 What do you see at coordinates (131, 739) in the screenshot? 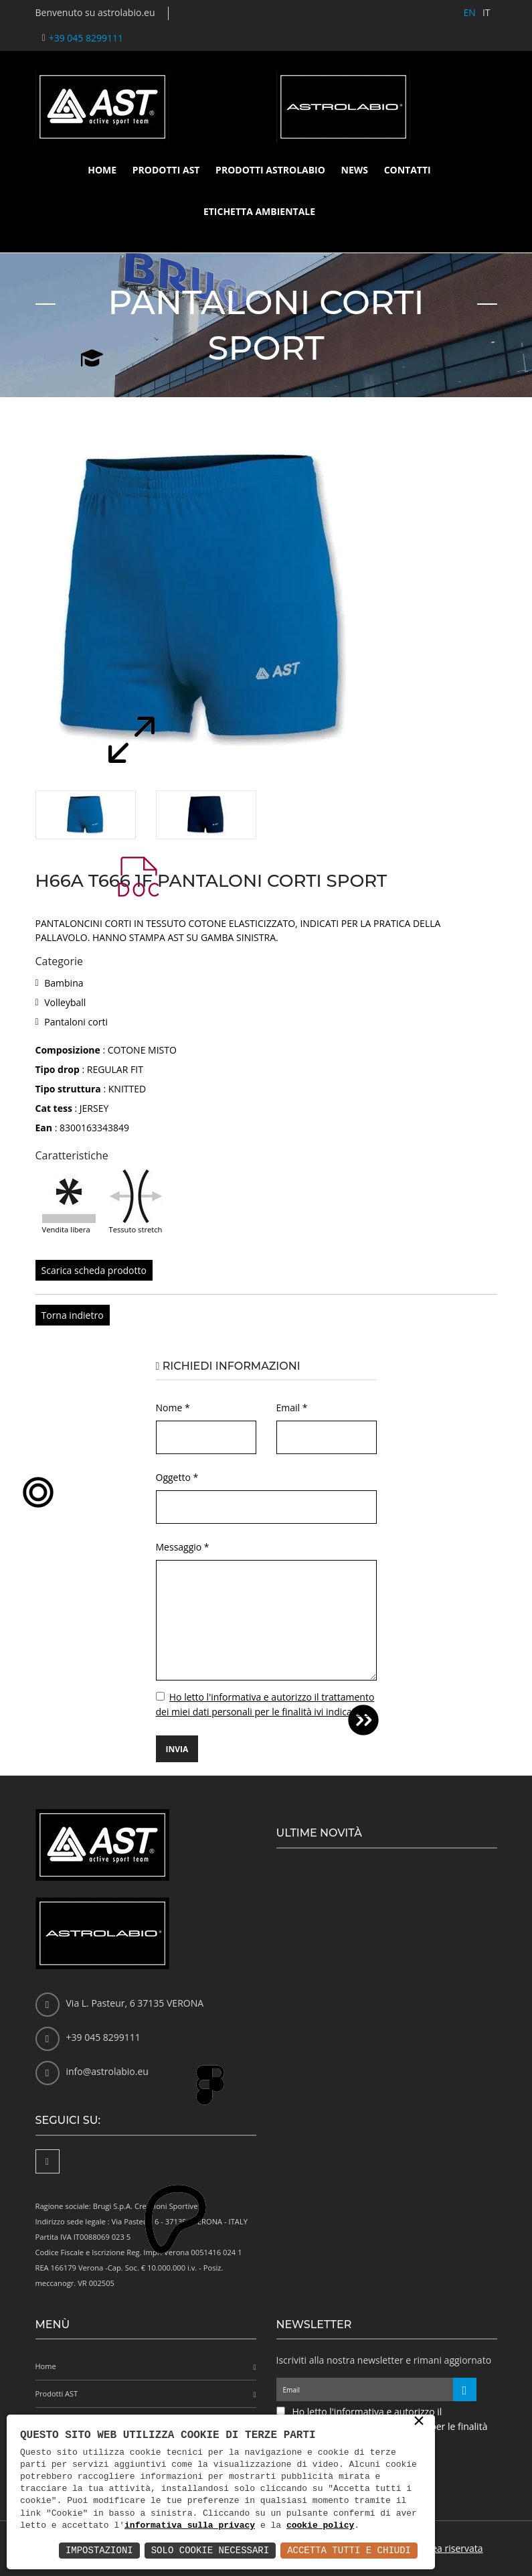
I see `maximize window to full screen` at bounding box center [131, 739].